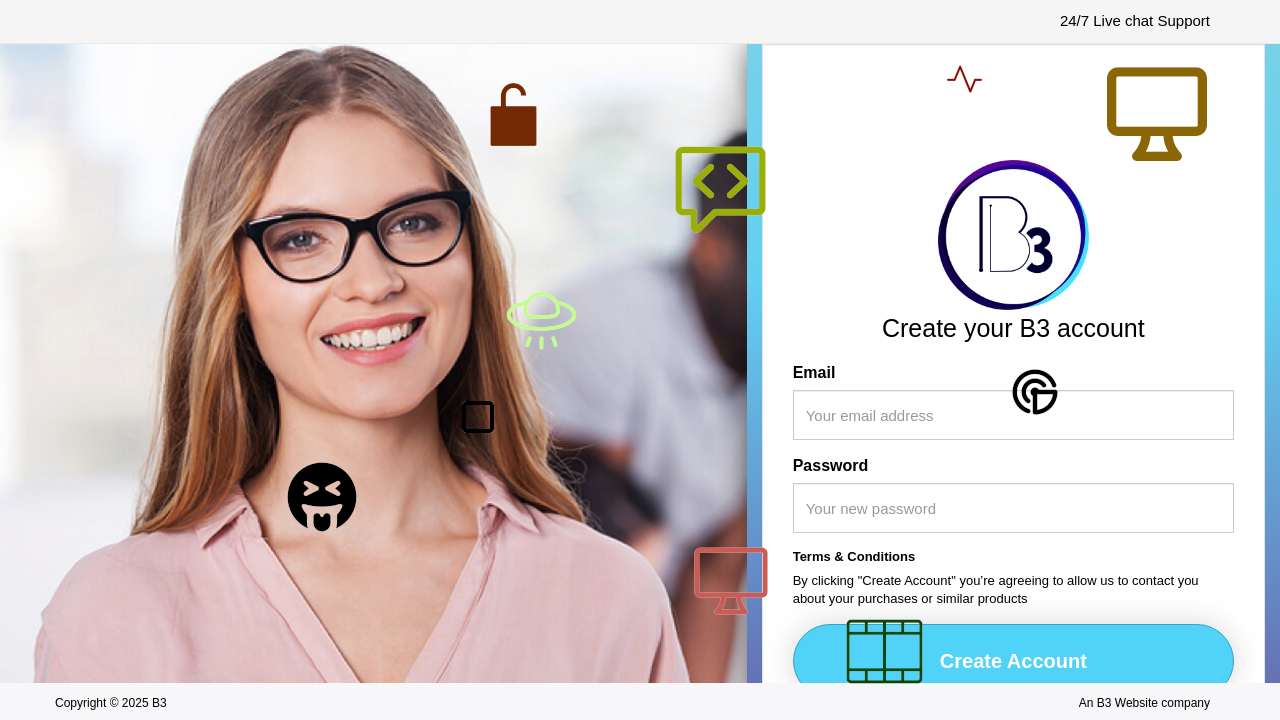 This screenshot has width=1280, height=720. What do you see at coordinates (513, 114) in the screenshot?
I see `unlocked or unsecured state` at bounding box center [513, 114].